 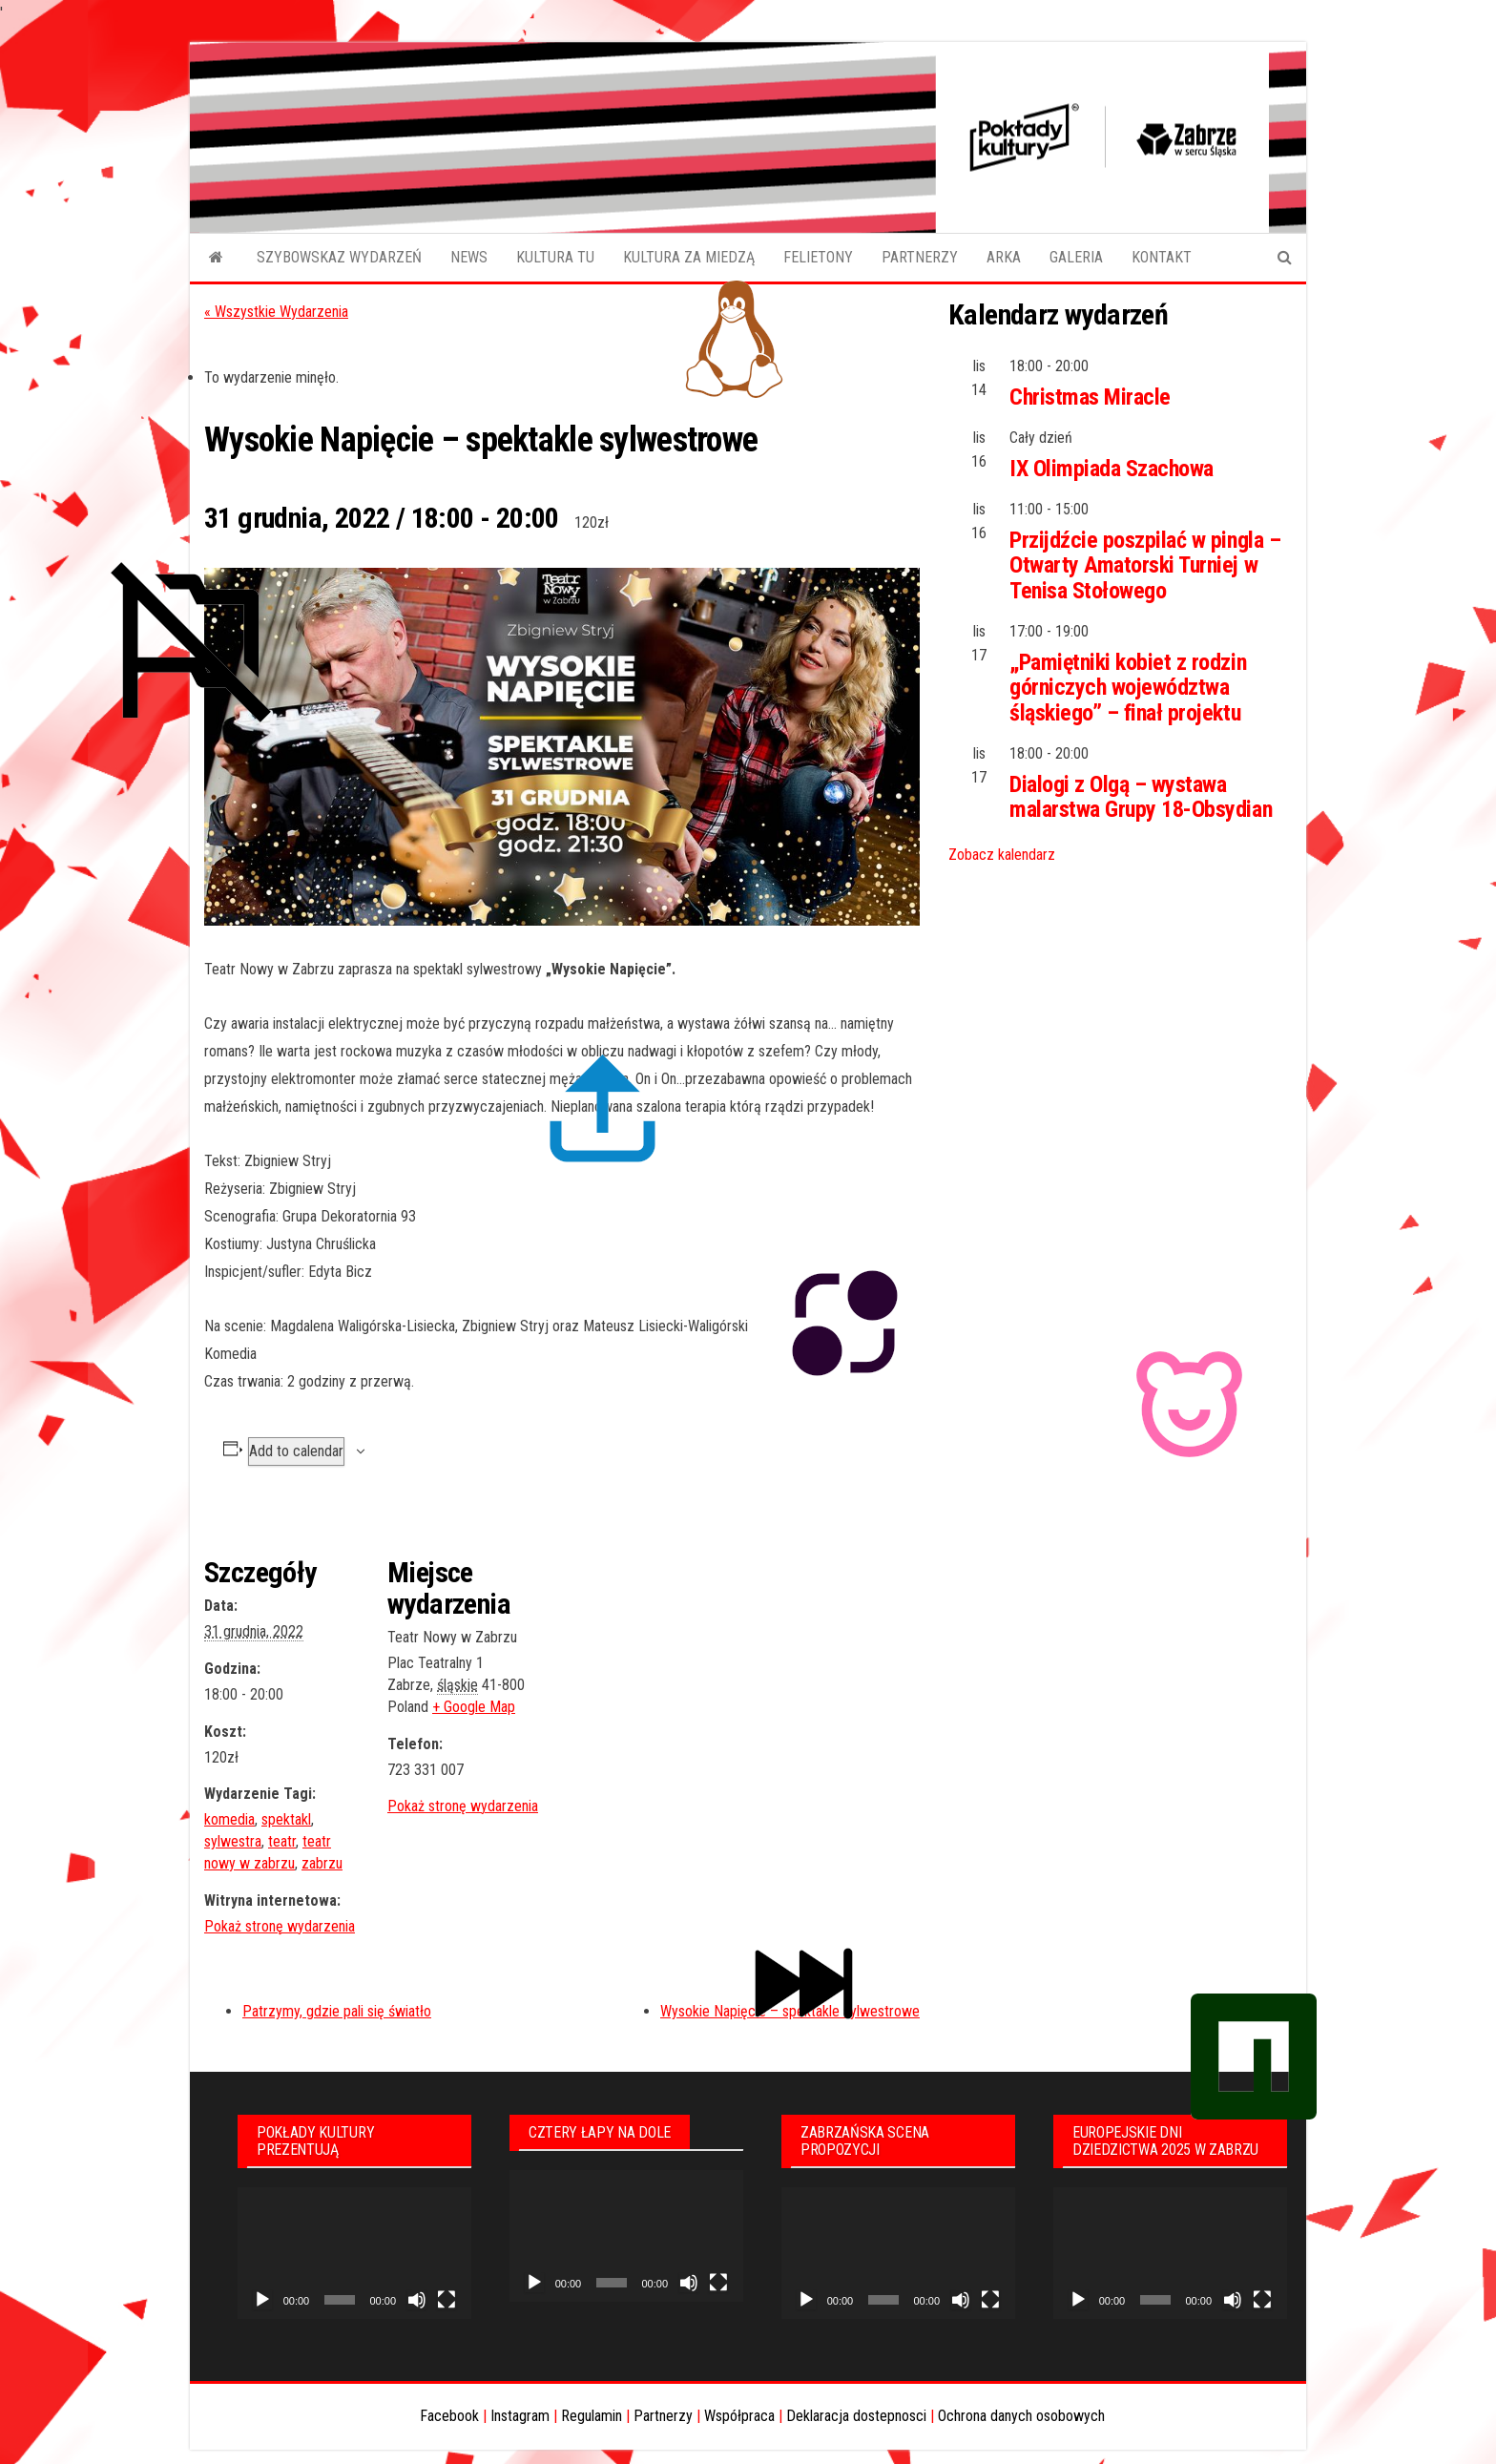 What do you see at coordinates (844, 1323) in the screenshot?
I see `exchange or swap between two items` at bounding box center [844, 1323].